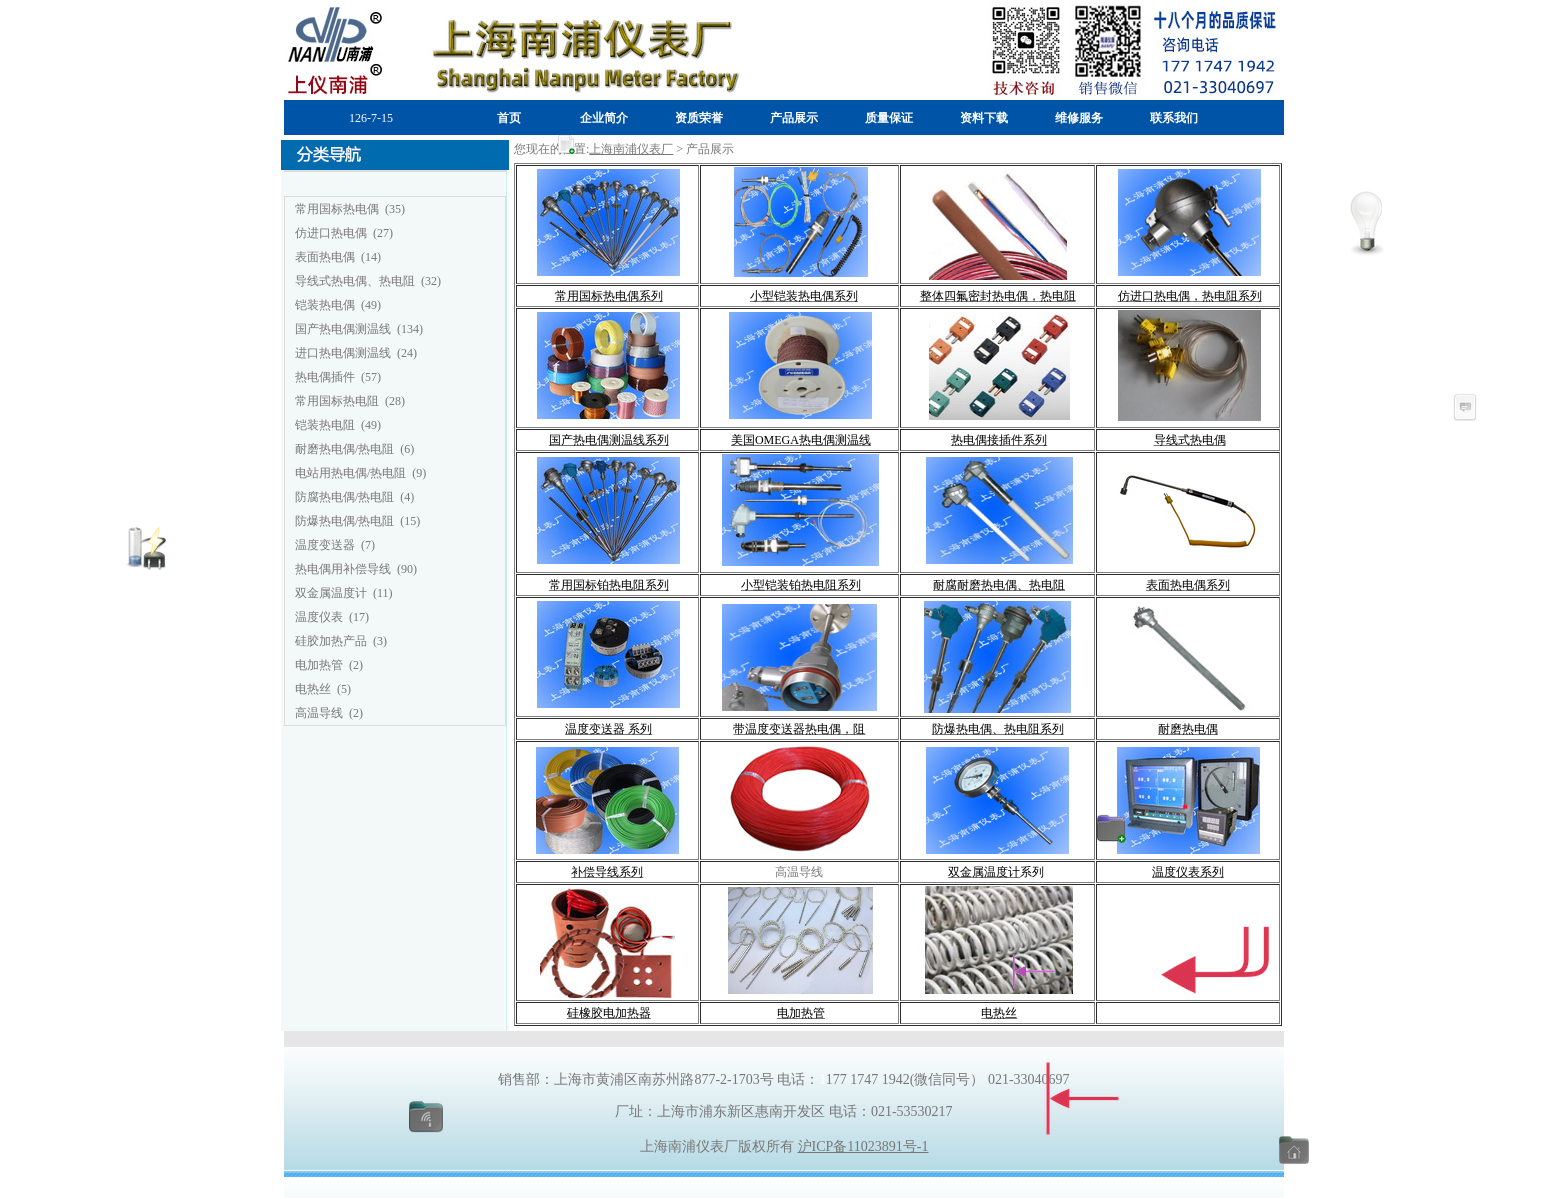 The width and height of the screenshot is (1568, 1198). What do you see at coordinates (1294, 1150) in the screenshot?
I see `access your home folder` at bounding box center [1294, 1150].